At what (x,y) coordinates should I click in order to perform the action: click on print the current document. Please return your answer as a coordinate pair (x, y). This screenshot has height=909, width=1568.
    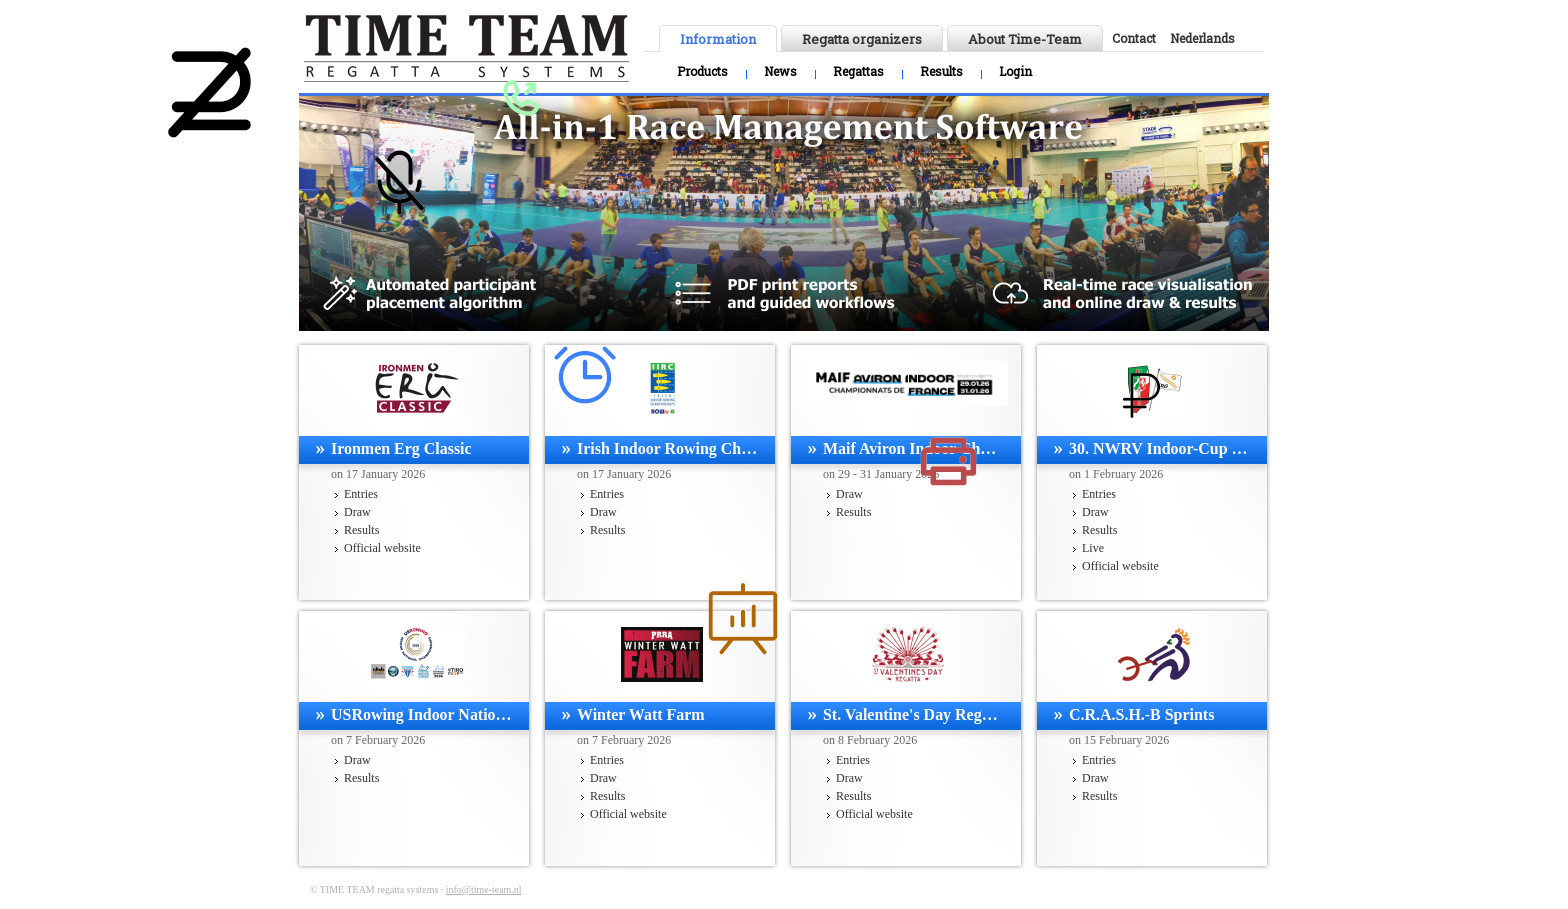
    Looking at the image, I should click on (948, 461).